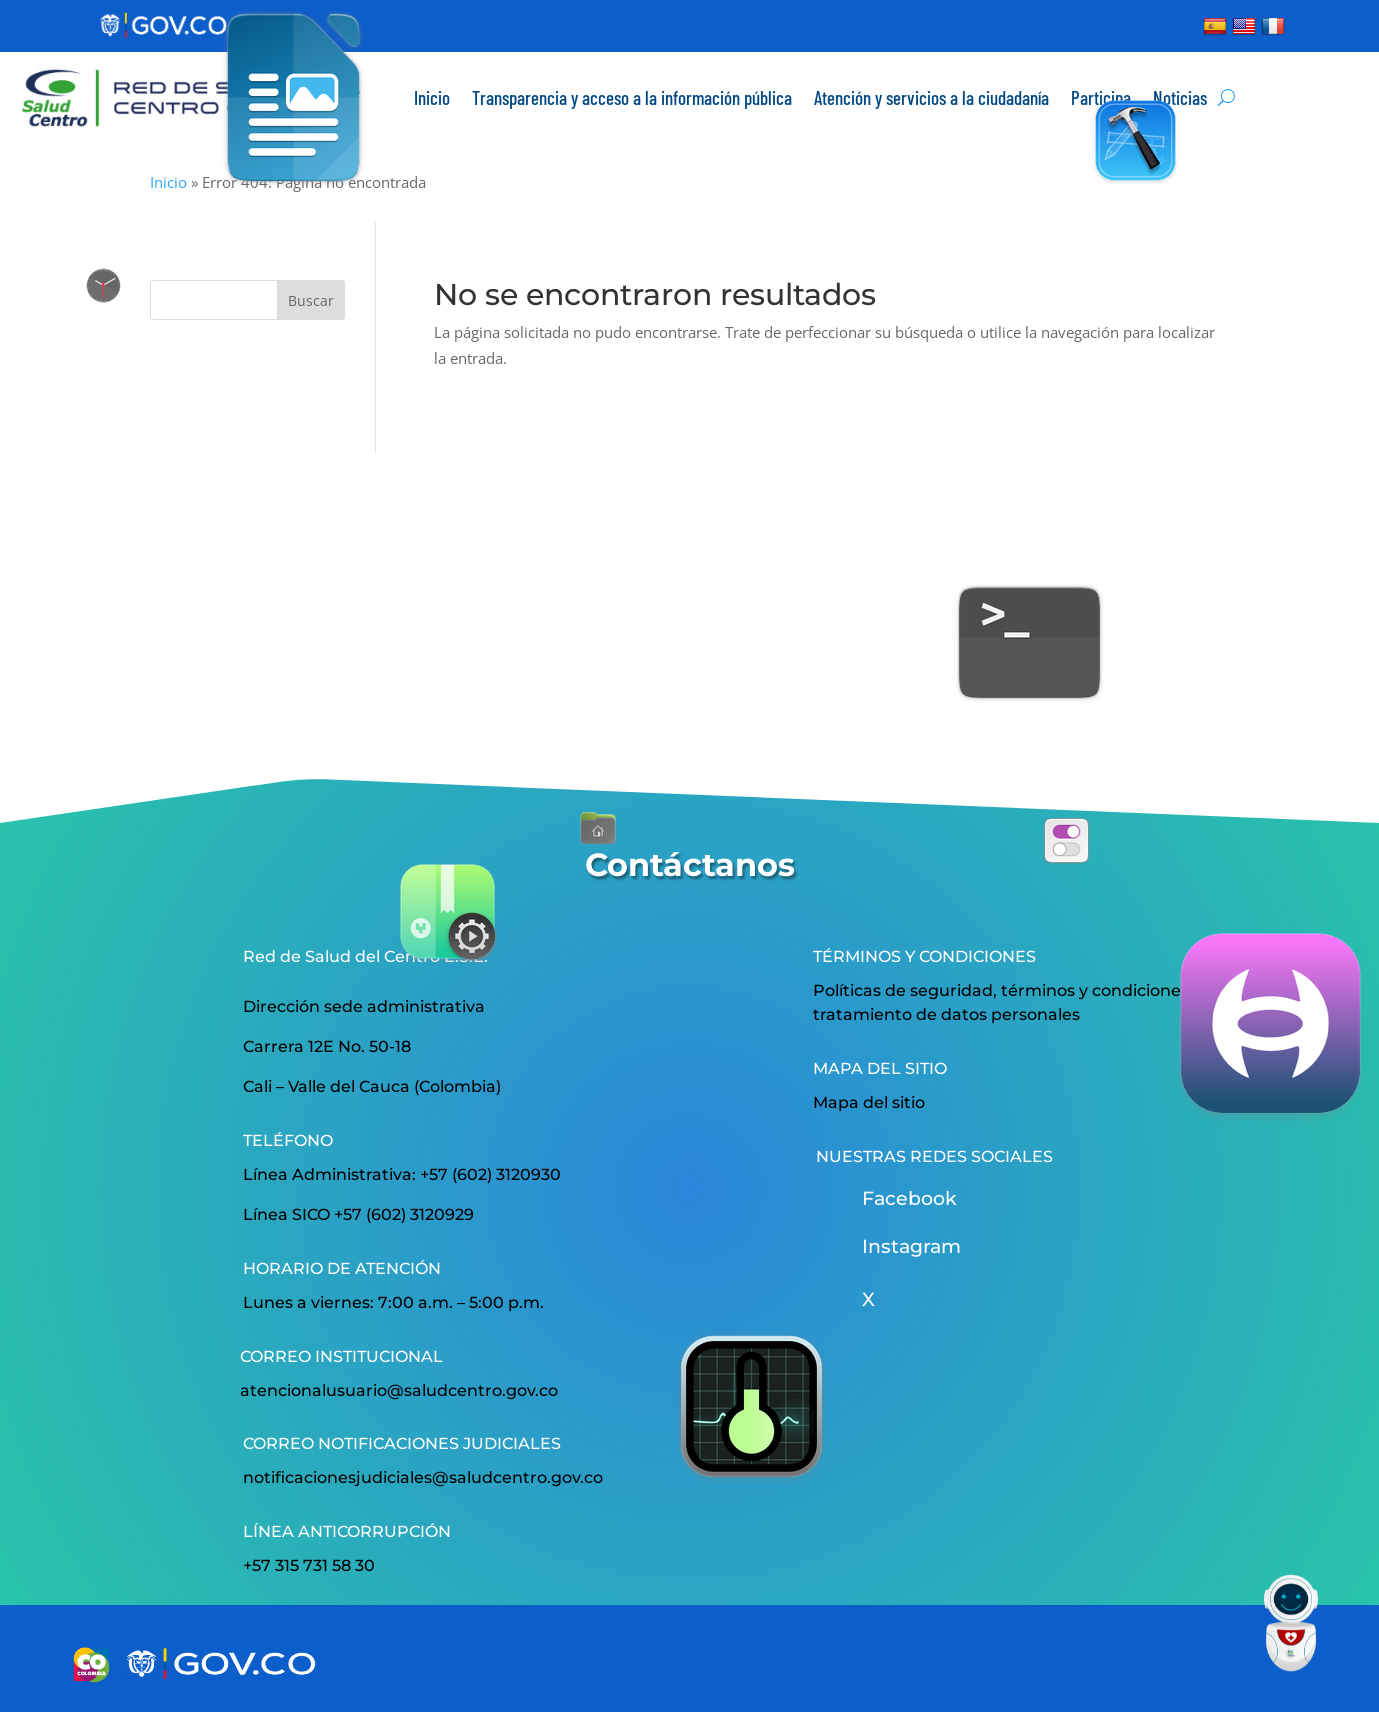 The height and width of the screenshot is (1712, 1379). What do you see at coordinates (1029, 642) in the screenshot?
I see `open the terminal application` at bounding box center [1029, 642].